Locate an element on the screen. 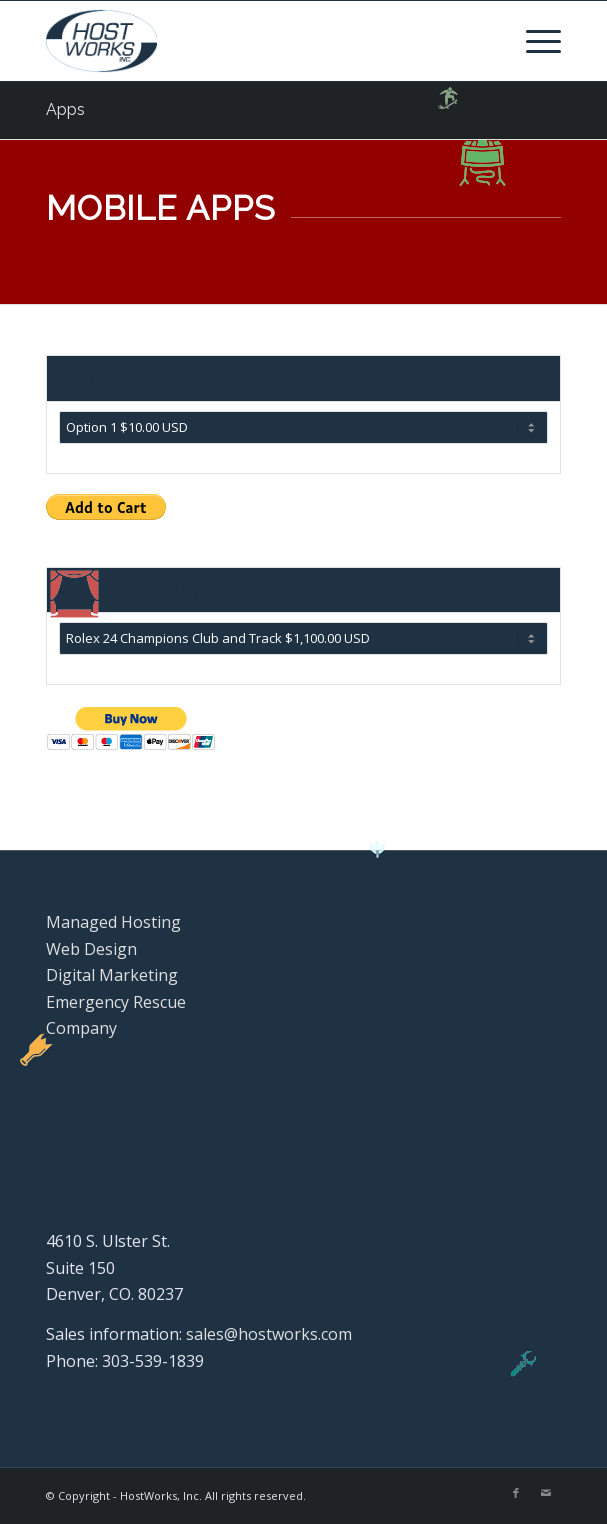  access skateboarding games or activities is located at coordinates (448, 98).